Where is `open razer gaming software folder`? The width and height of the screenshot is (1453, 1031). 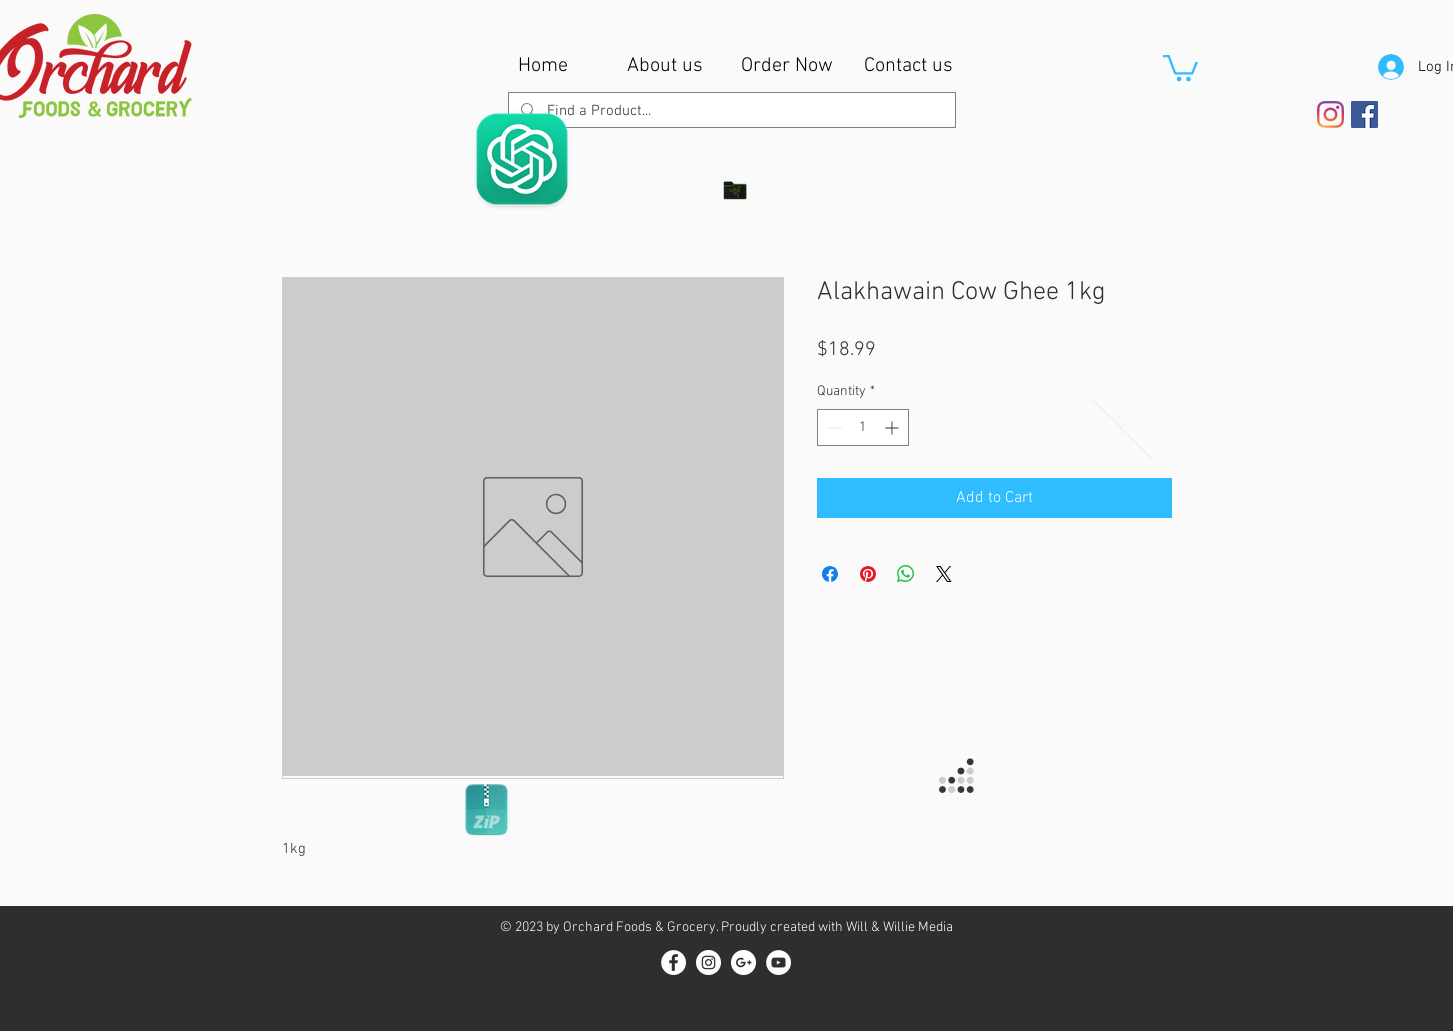 open razer gaming software folder is located at coordinates (735, 191).